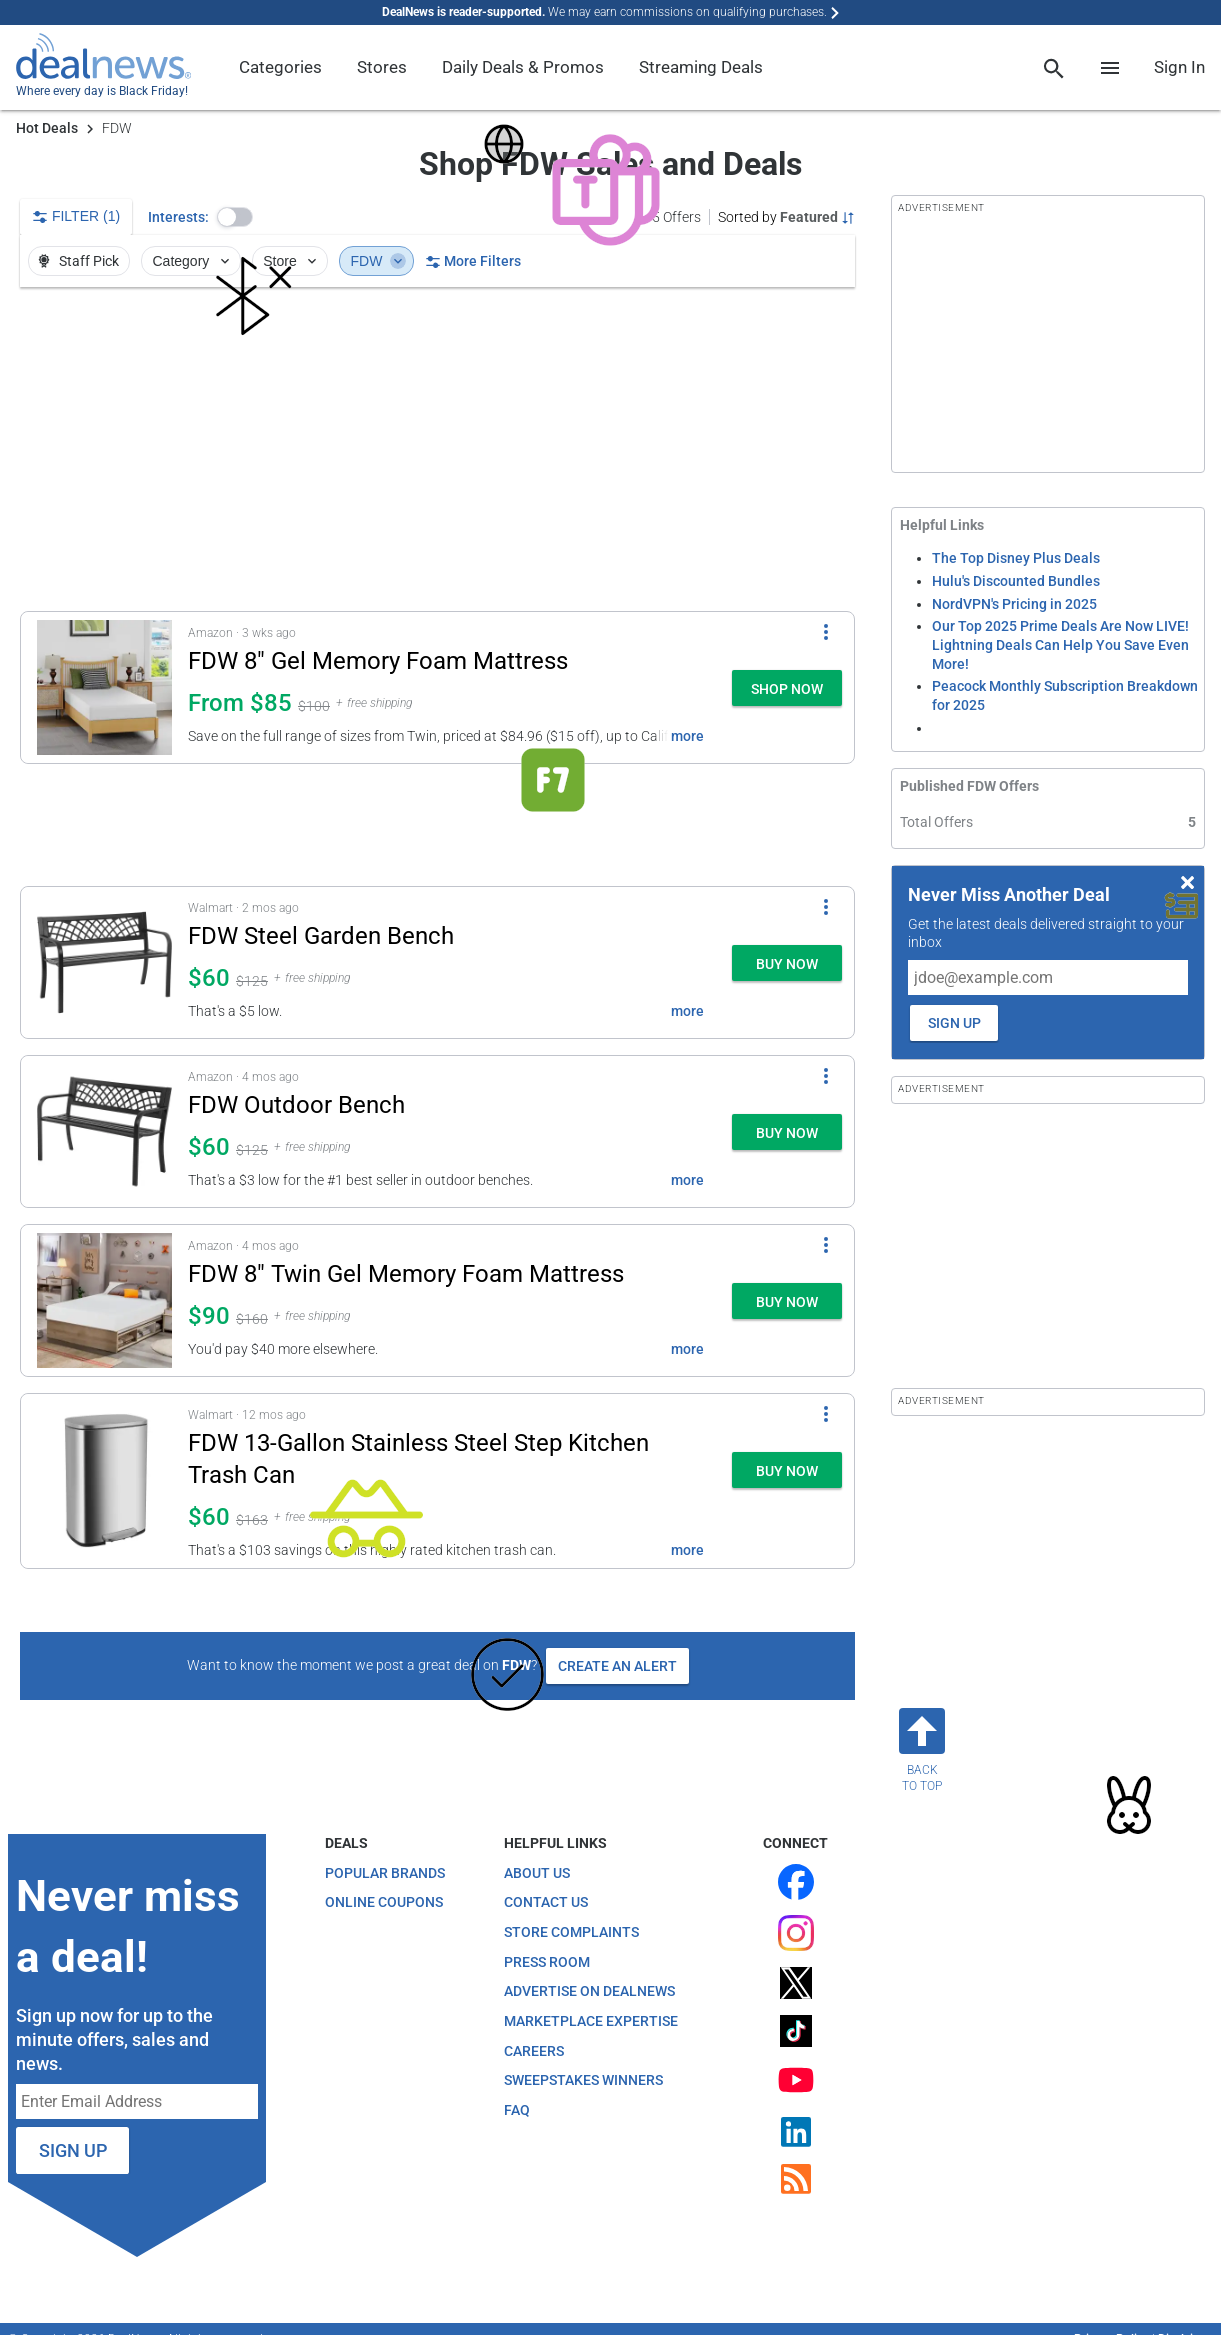  What do you see at coordinates (606, 192) in the screenshot?
I see `open microsoft teams` at bounding box center [606, 192].